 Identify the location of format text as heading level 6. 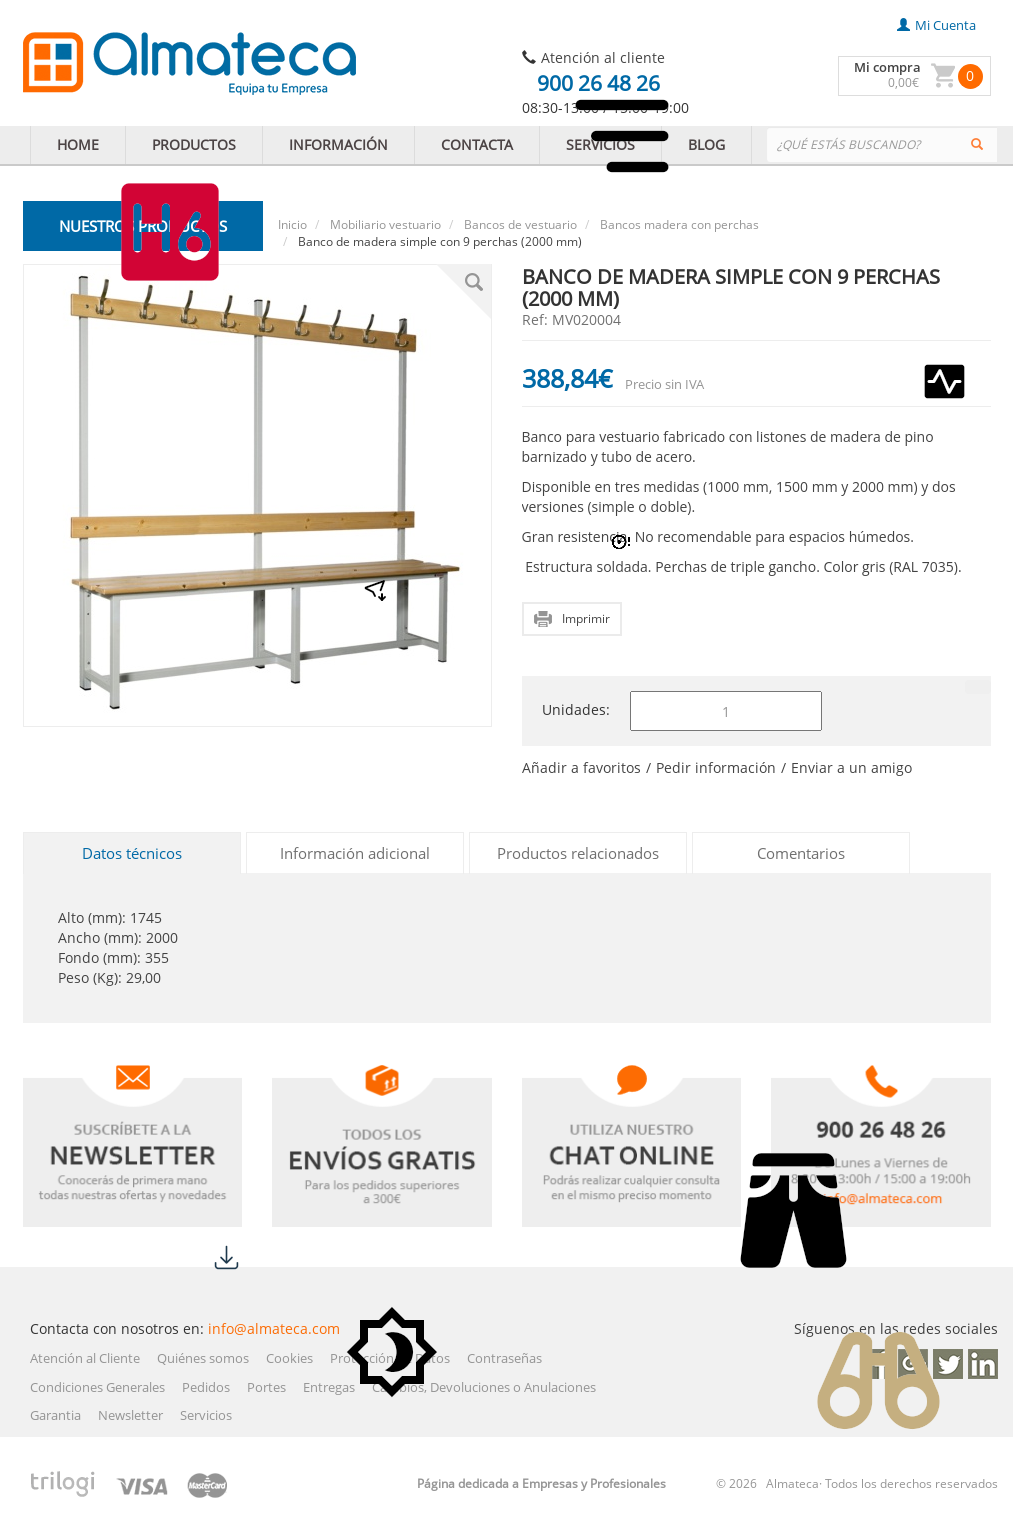
(170, 232).